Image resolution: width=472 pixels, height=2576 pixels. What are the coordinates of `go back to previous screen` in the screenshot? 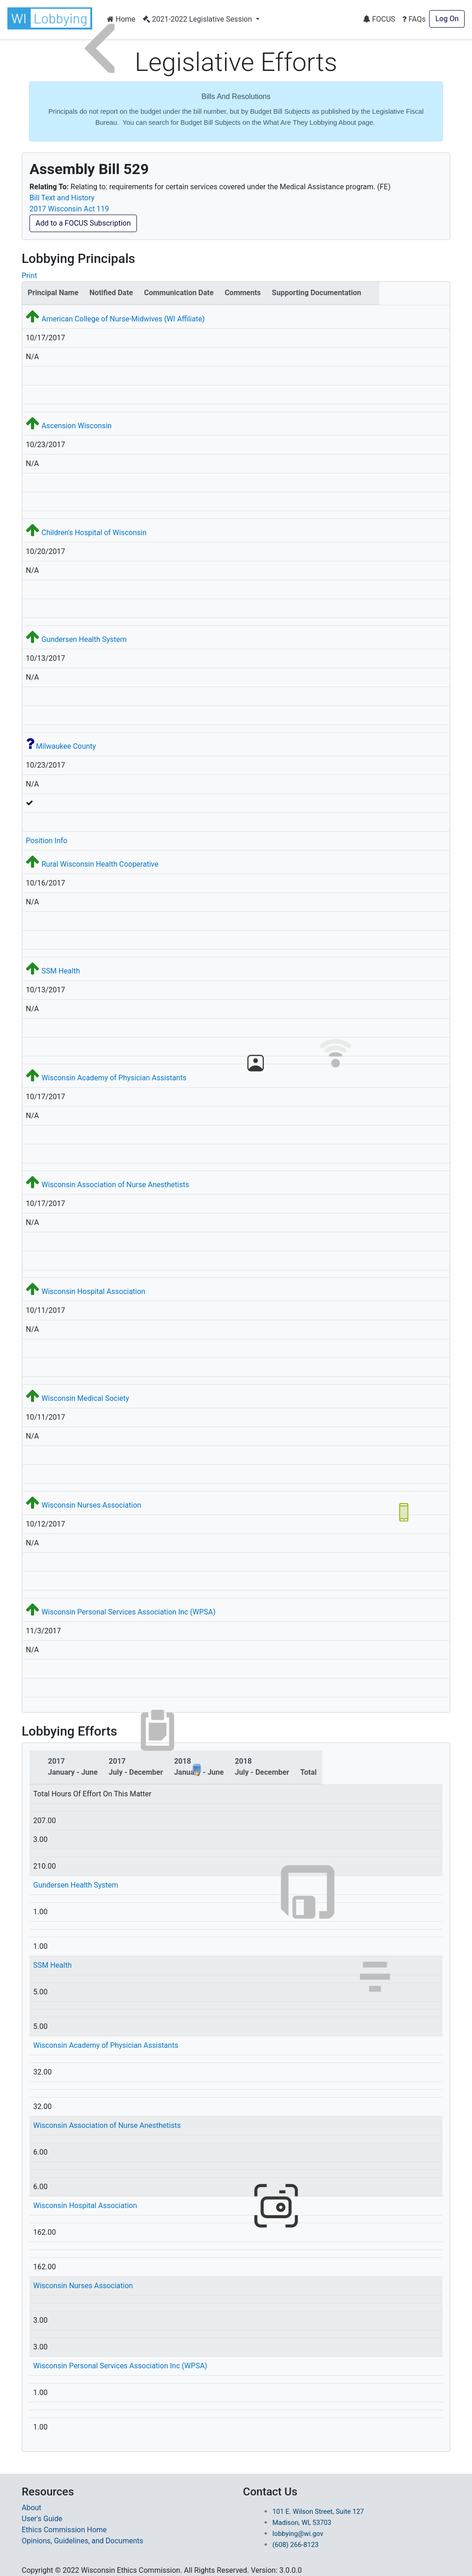 It's located at (98, 48).